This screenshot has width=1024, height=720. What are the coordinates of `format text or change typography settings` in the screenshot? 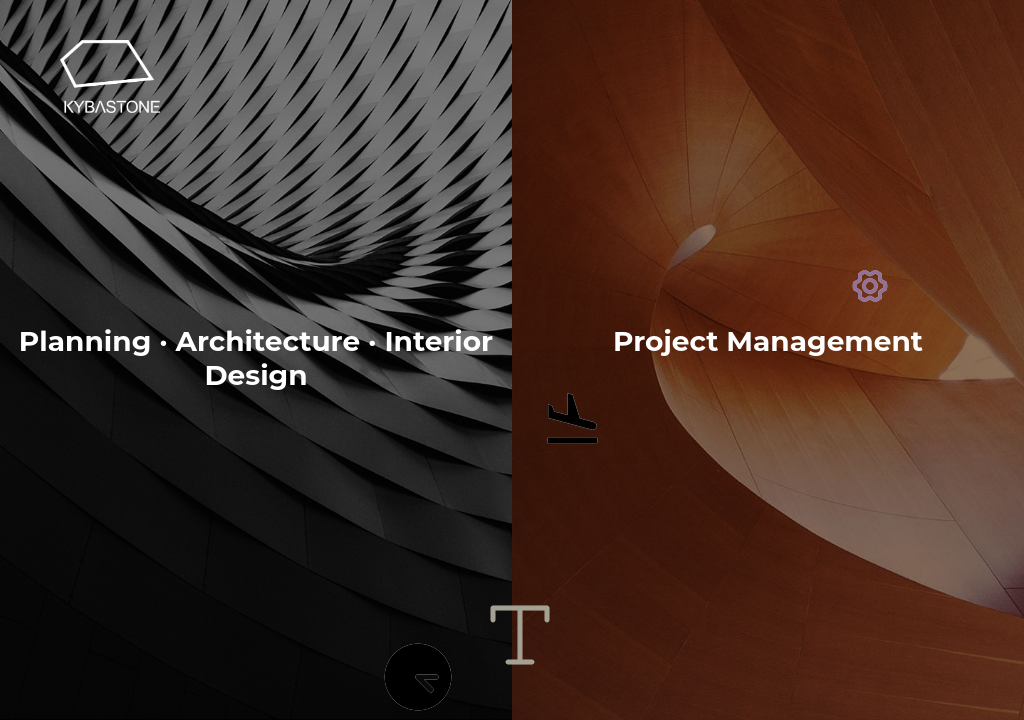 It's located at (520, 635).